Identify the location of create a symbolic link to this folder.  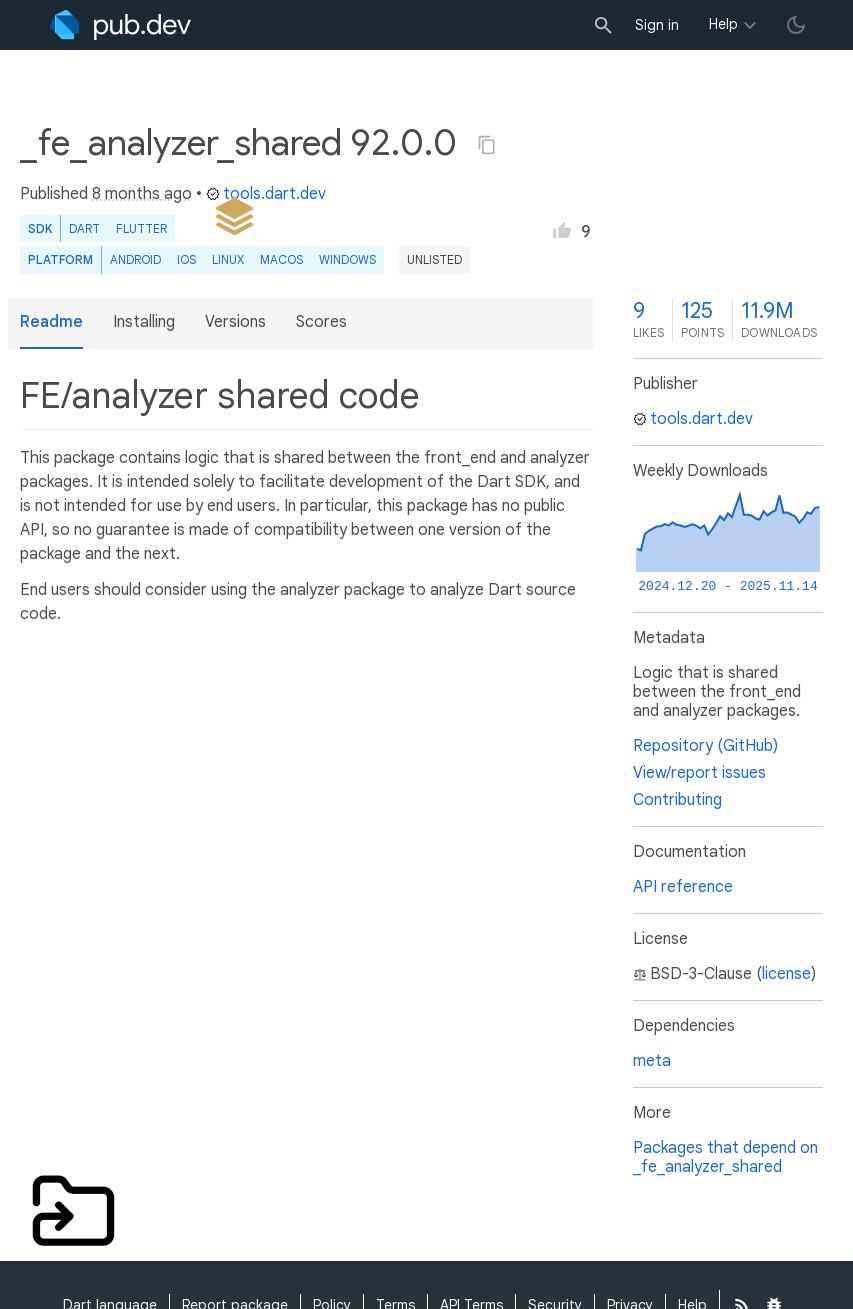
(73, 1212).